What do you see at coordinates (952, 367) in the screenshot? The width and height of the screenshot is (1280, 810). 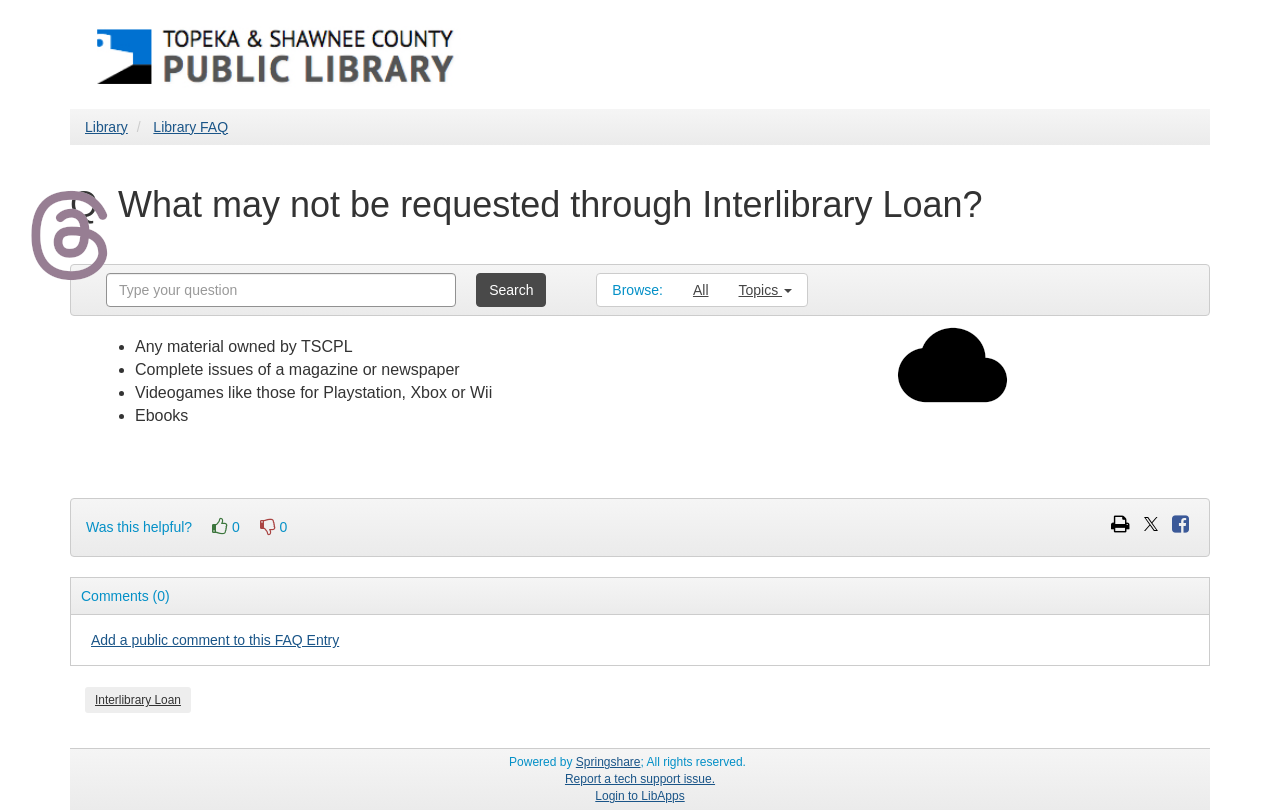 I see `access cloud storage` at bounding box center [952, 367].